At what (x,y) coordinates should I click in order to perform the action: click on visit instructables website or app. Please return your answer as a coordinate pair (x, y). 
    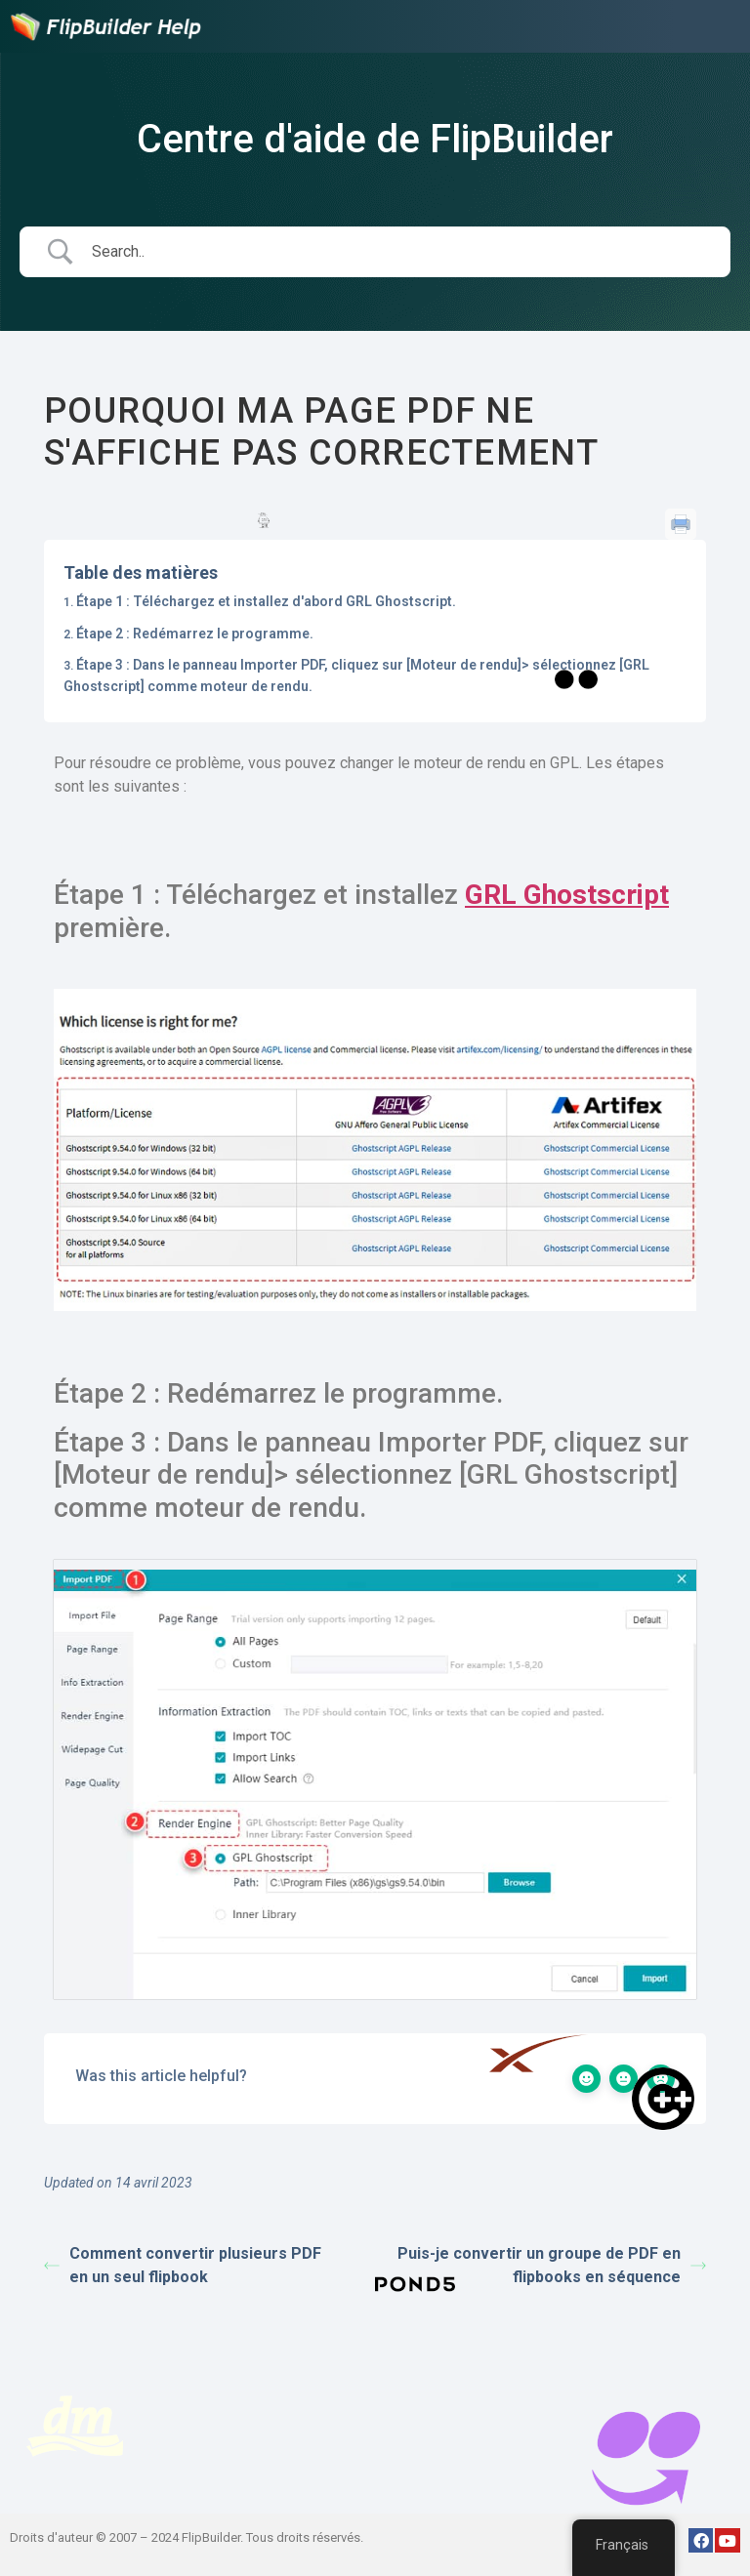
    Looking at the image, I should click on (264, 520).